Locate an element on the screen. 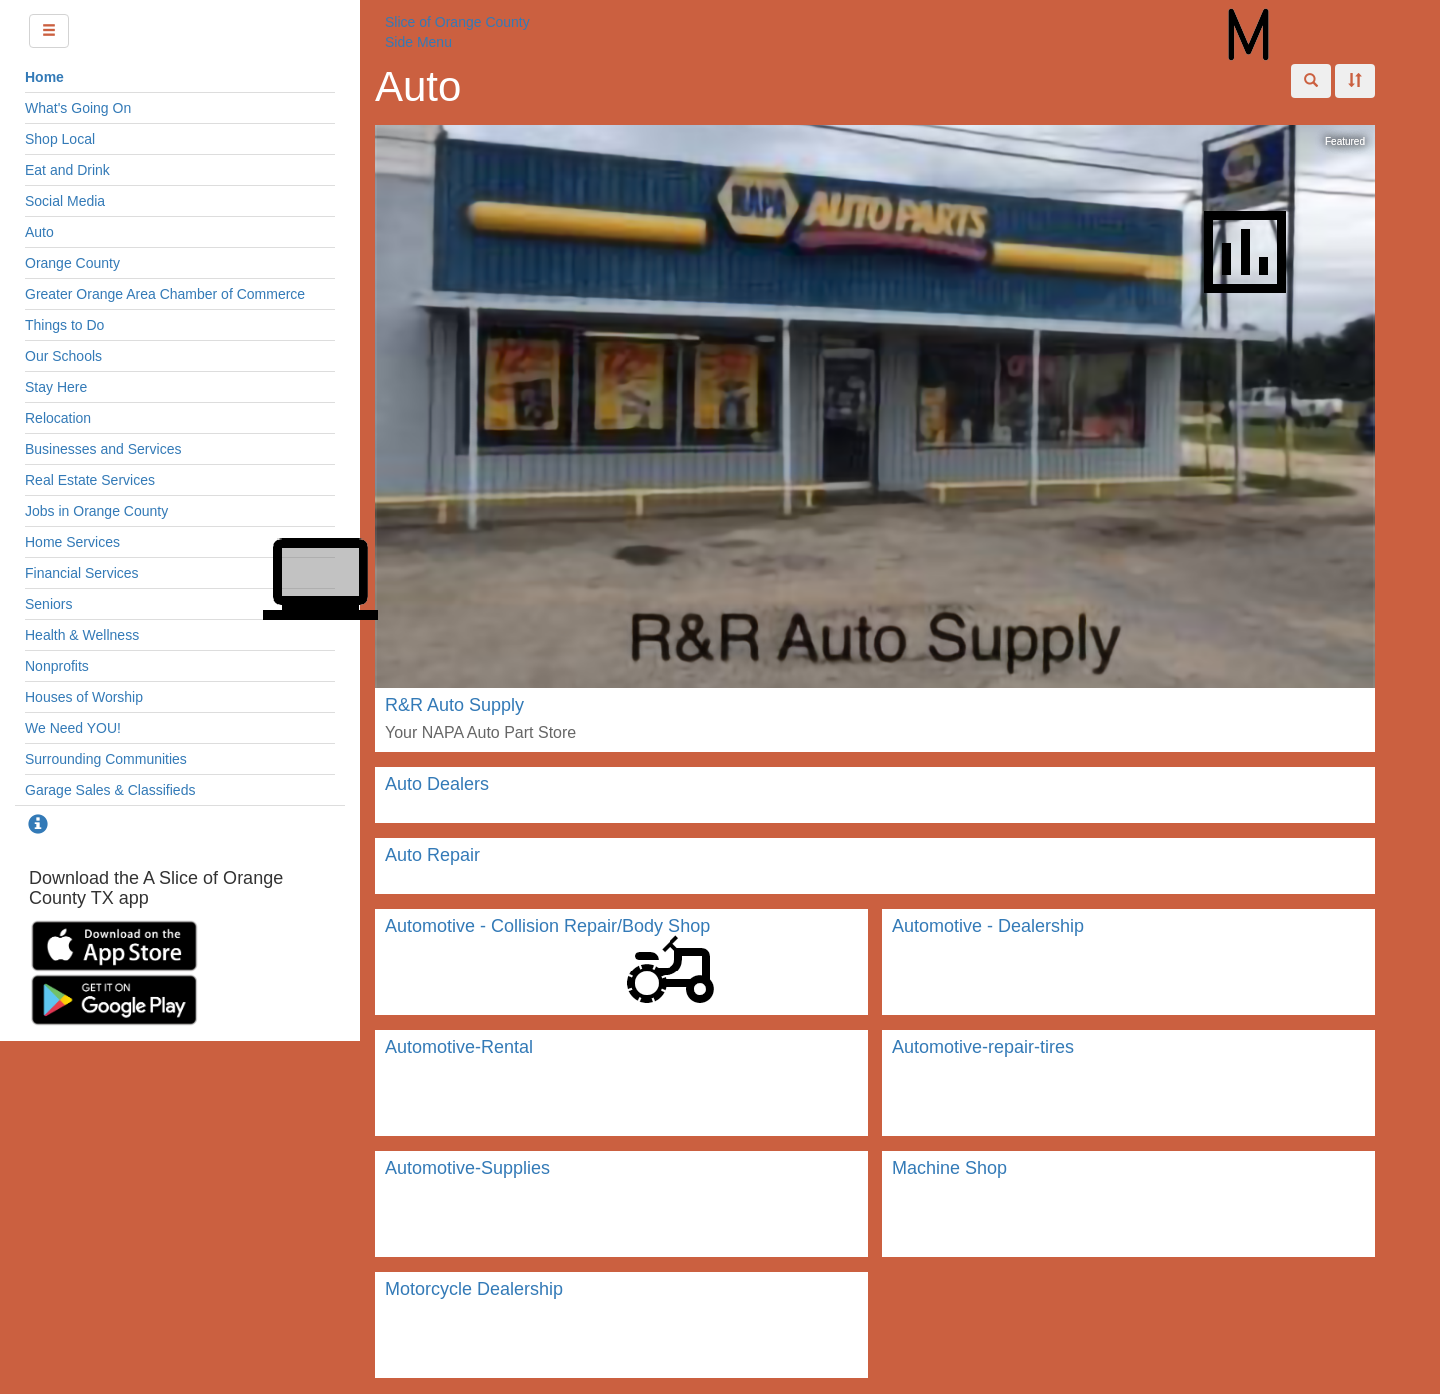  access windows laptop or PC settings is located at coordinates (320, 581).